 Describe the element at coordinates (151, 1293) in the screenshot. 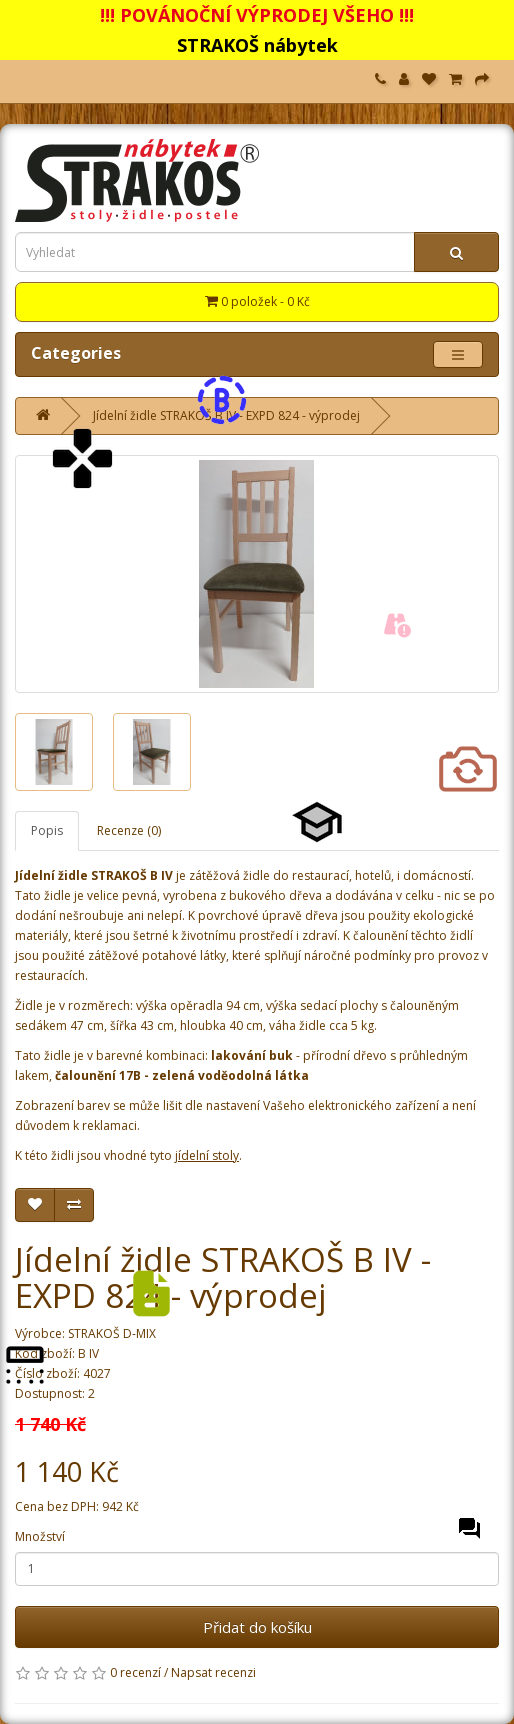

I see `file with neutral or pending status` at that location.